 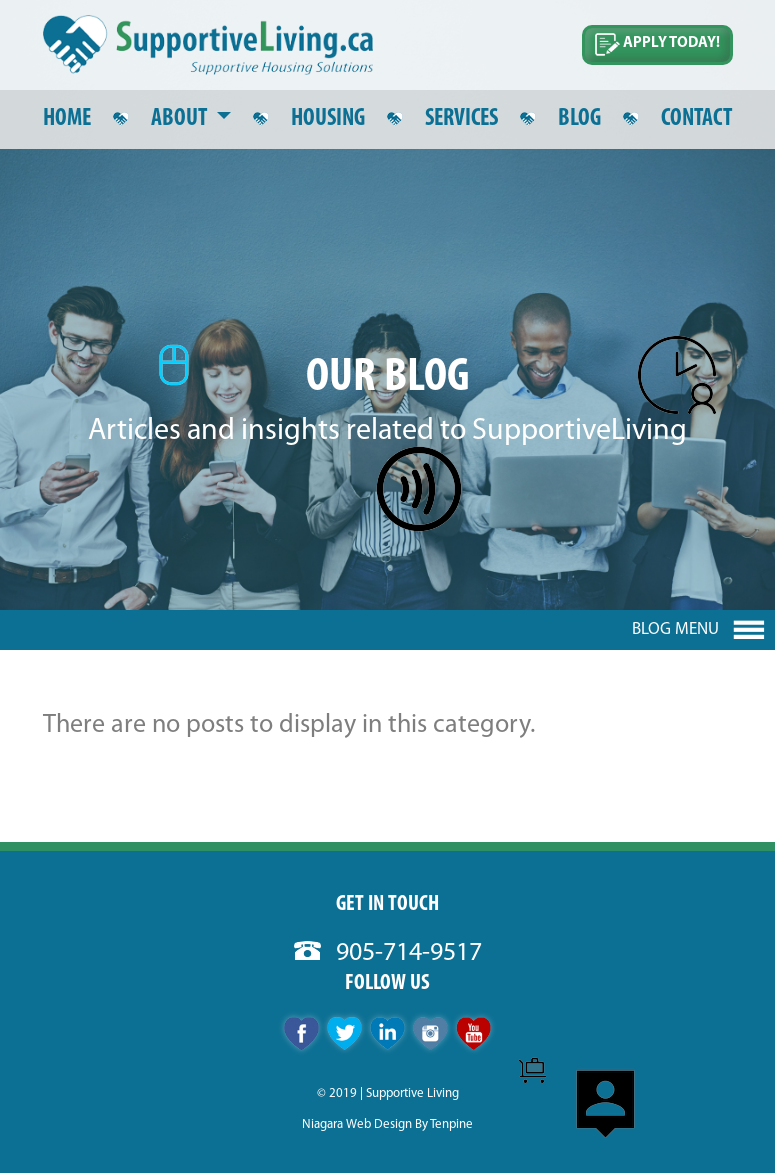 What do you see at coordinates (605, 1102) in the screenshot?
I see `view a person's location on the map` at bounding box center [605, 1102].